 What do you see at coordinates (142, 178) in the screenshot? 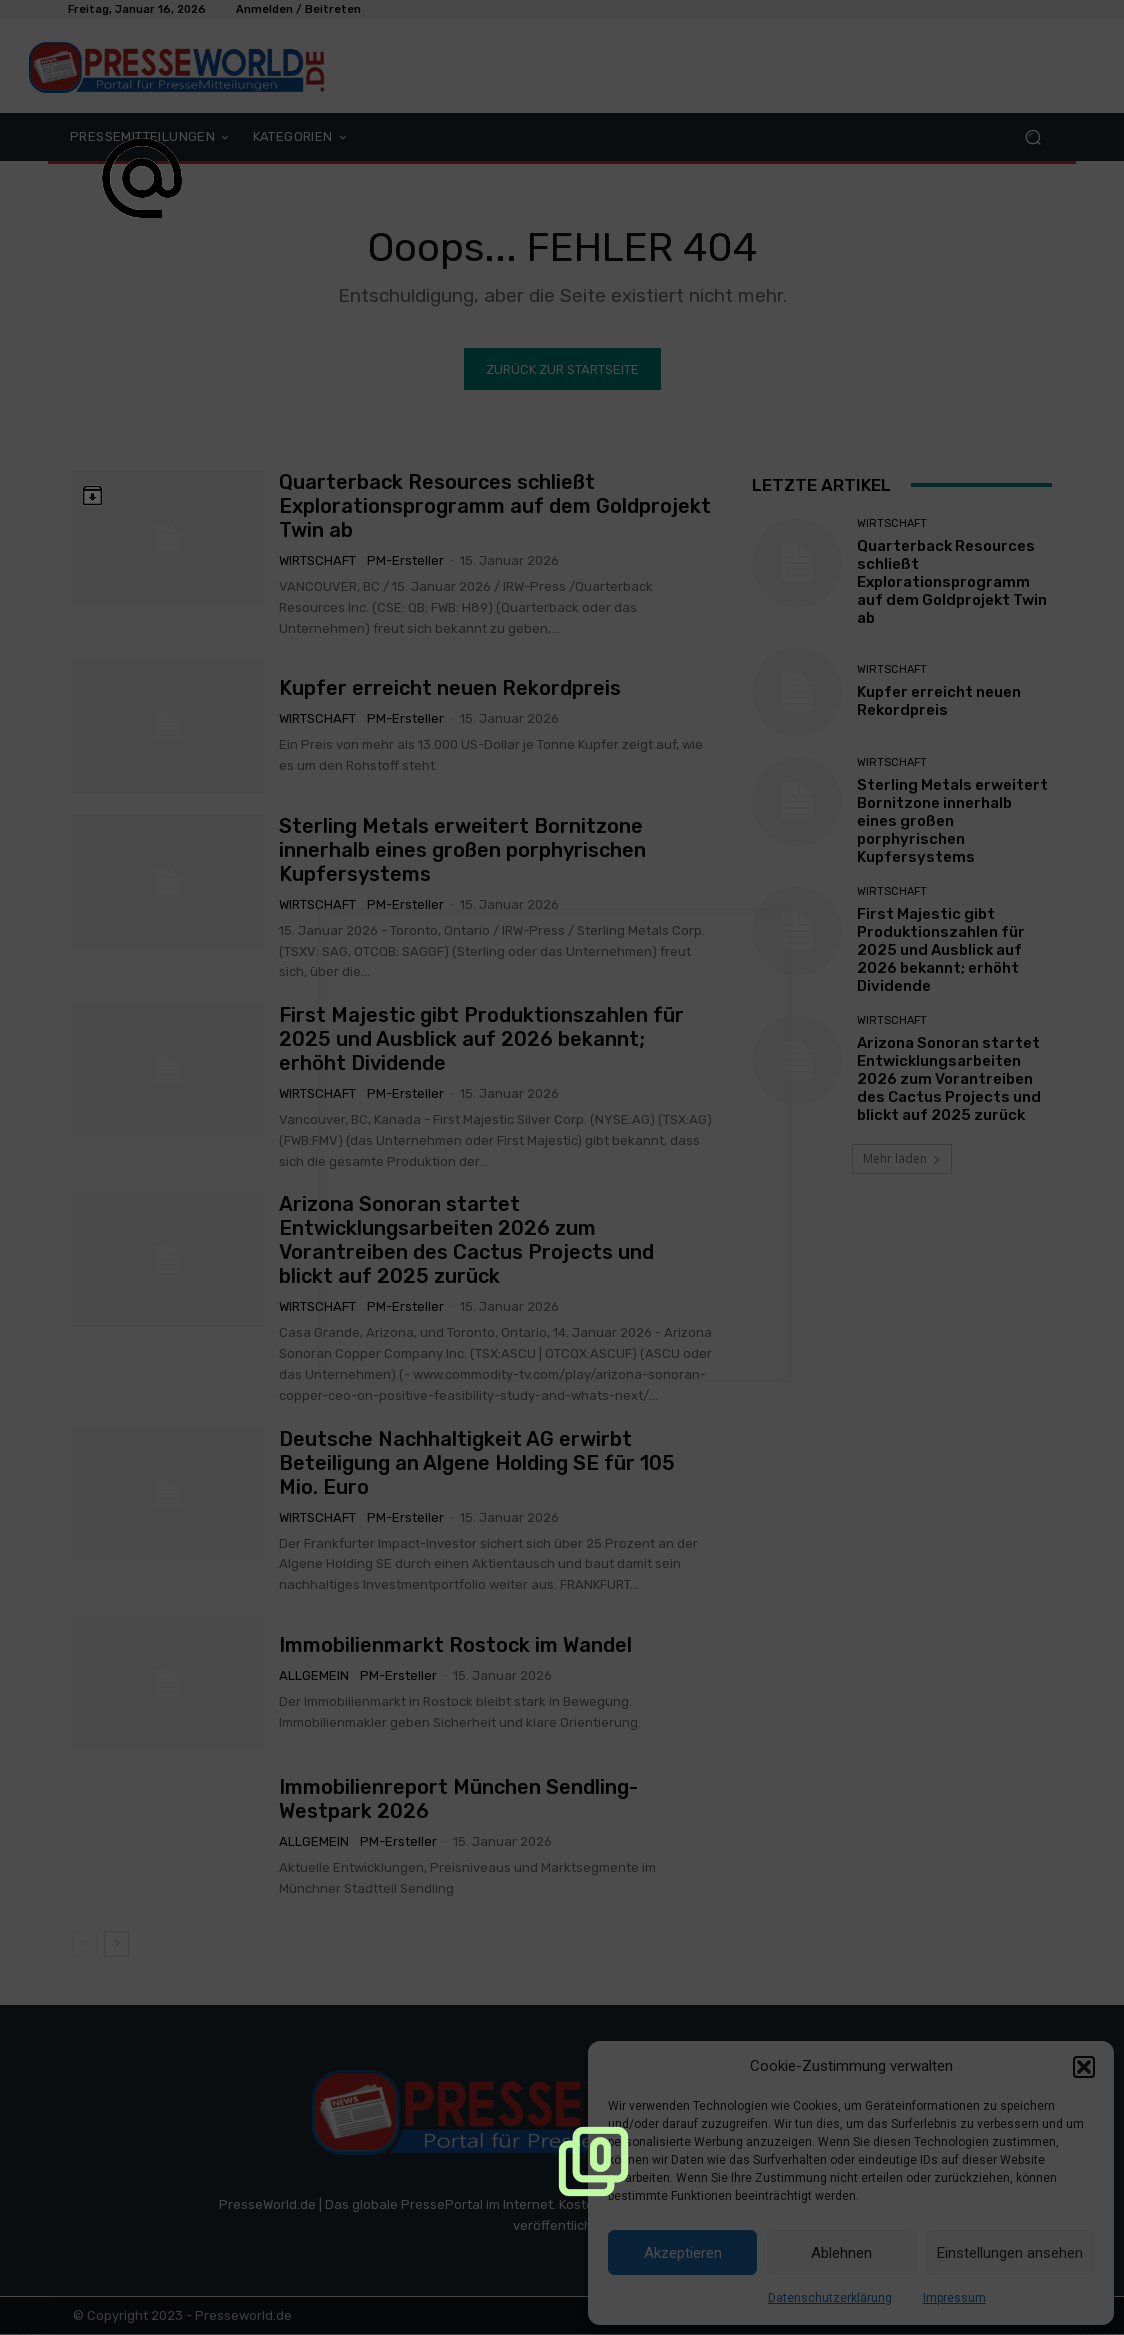
I see `enter or view email address` at bounding box center [142, 178].